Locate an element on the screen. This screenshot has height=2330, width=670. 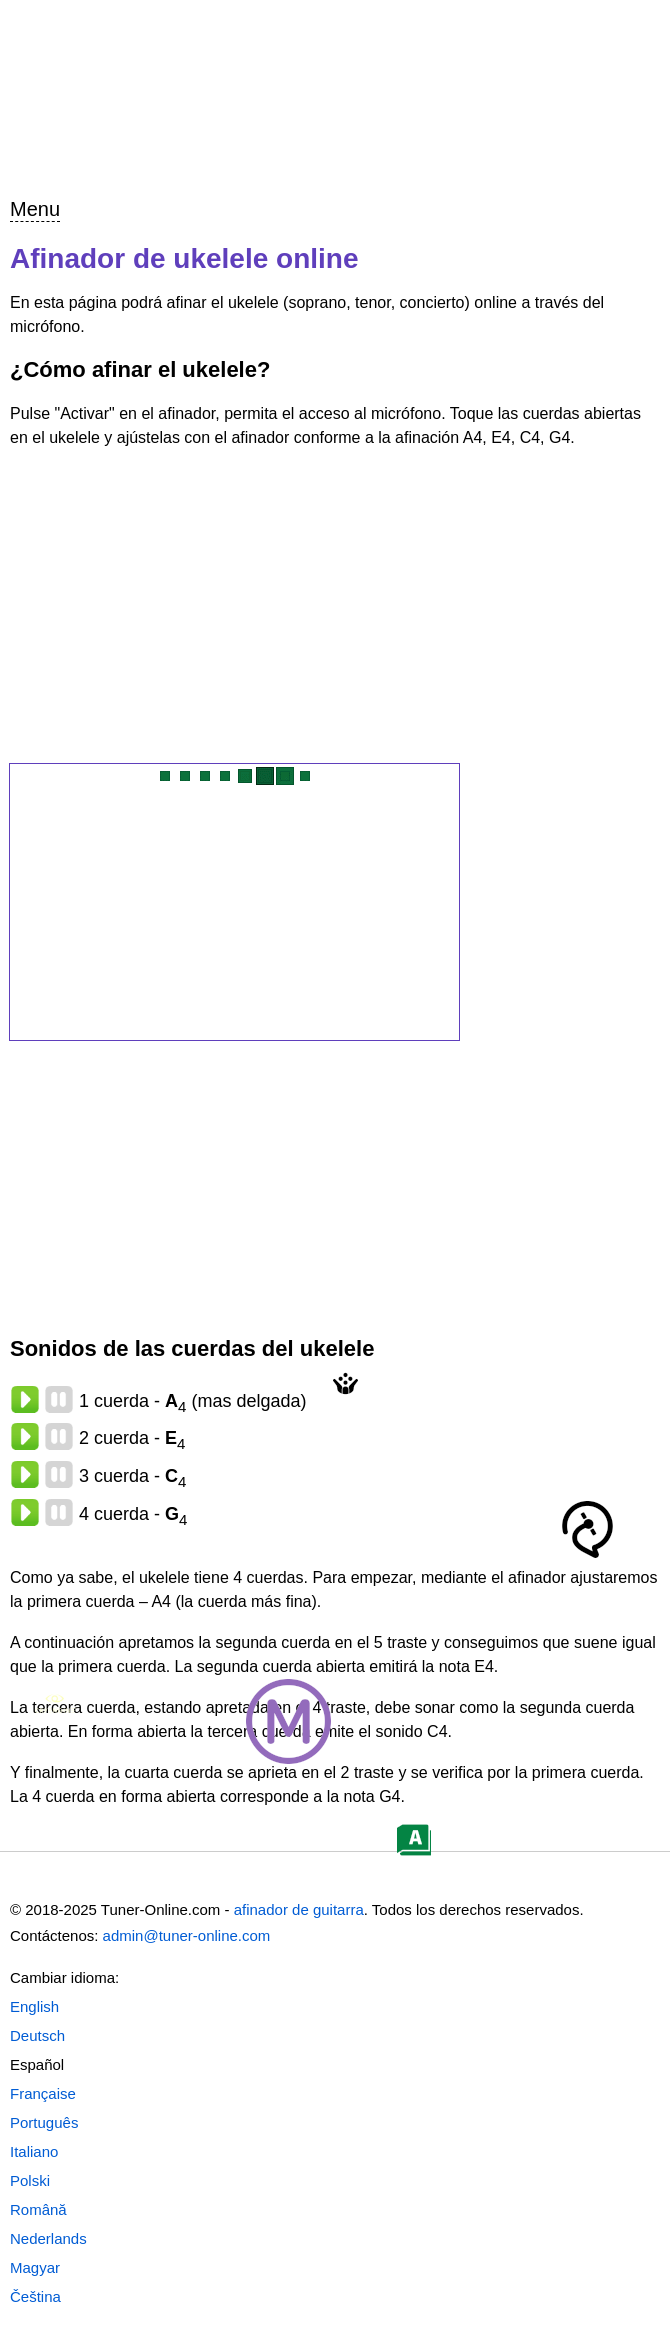
open the Satellite app is located at coordinates (587, 1529).